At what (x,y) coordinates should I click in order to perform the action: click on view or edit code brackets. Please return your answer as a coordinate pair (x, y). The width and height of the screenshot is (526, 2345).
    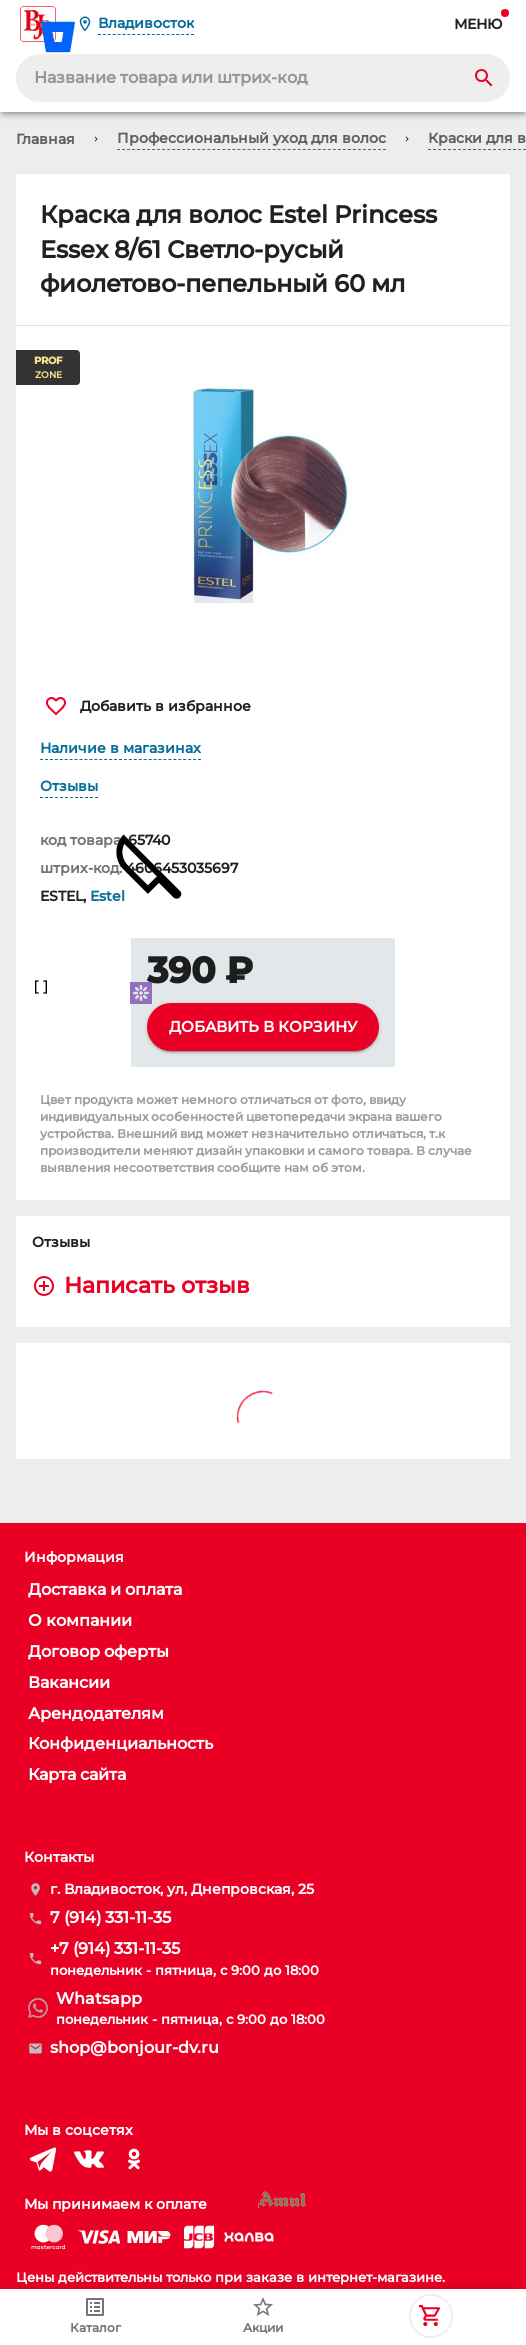
    Looking at the image, I should click on (41, 987).